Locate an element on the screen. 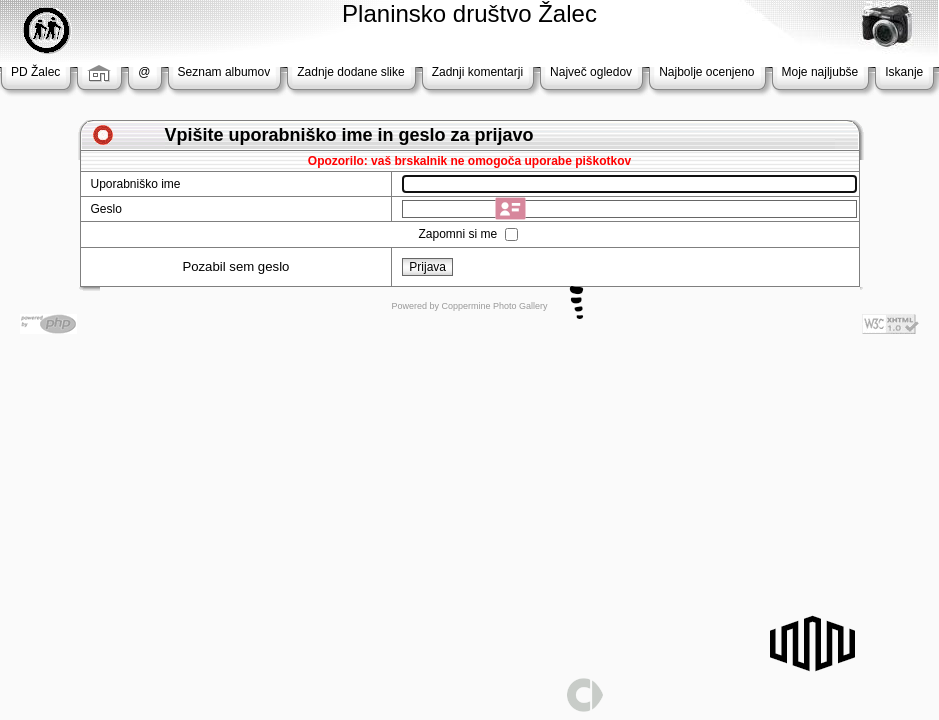 The image size is (939, 720). view your profile or identification details is located at coordinates (510, 208).